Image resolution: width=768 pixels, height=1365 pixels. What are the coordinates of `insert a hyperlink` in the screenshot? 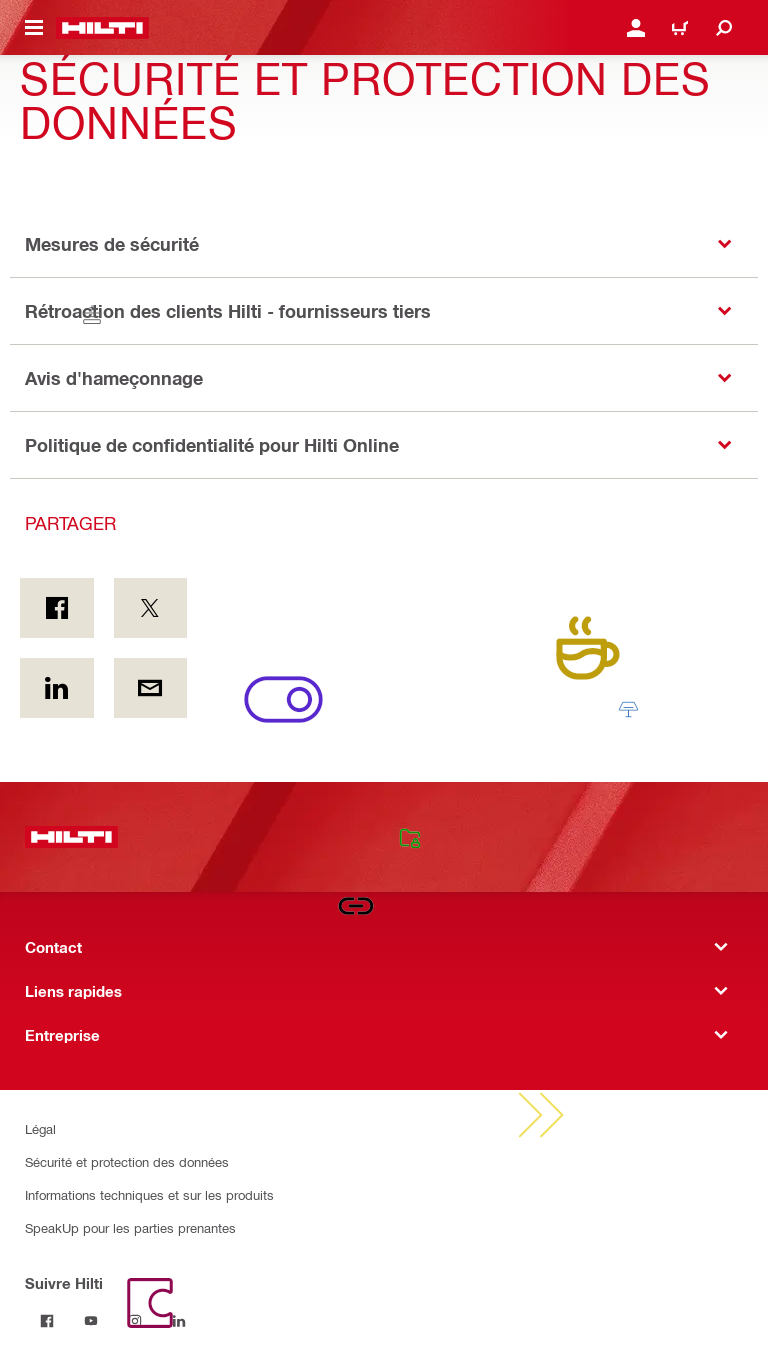 It's located at (356, 906).